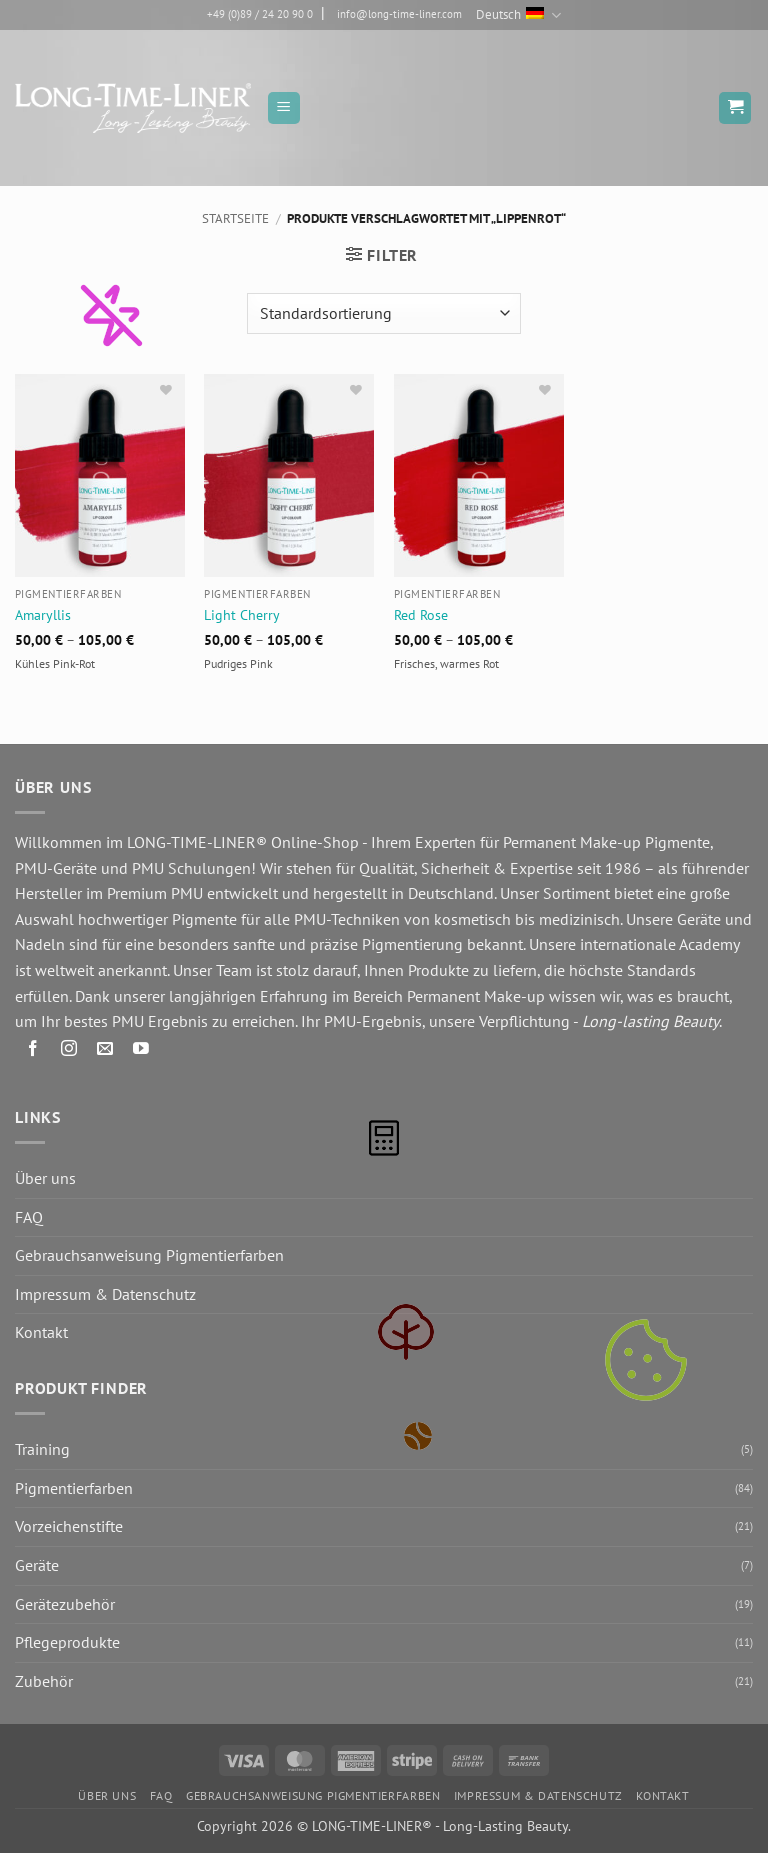 This screenshot has height=1853, width=768. I want to click on open the calculator app, so click(384, 1138).